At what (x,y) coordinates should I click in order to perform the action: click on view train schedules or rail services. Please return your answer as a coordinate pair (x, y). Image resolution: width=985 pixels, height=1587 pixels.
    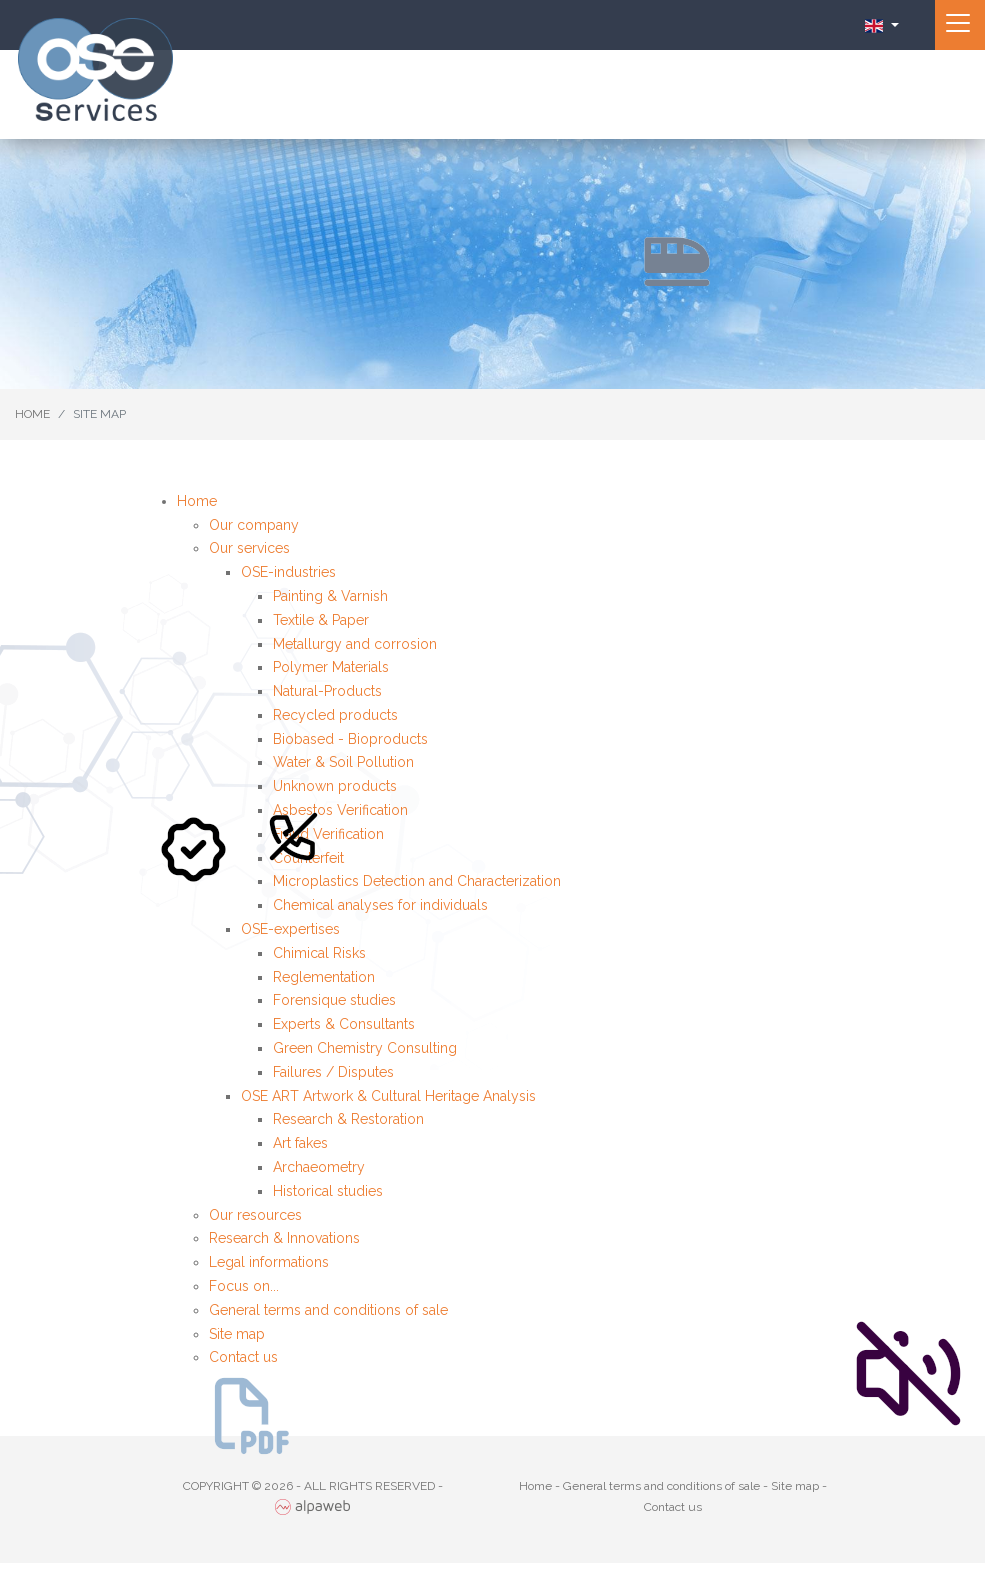
    Looking at the image, I should click on (677, 260).